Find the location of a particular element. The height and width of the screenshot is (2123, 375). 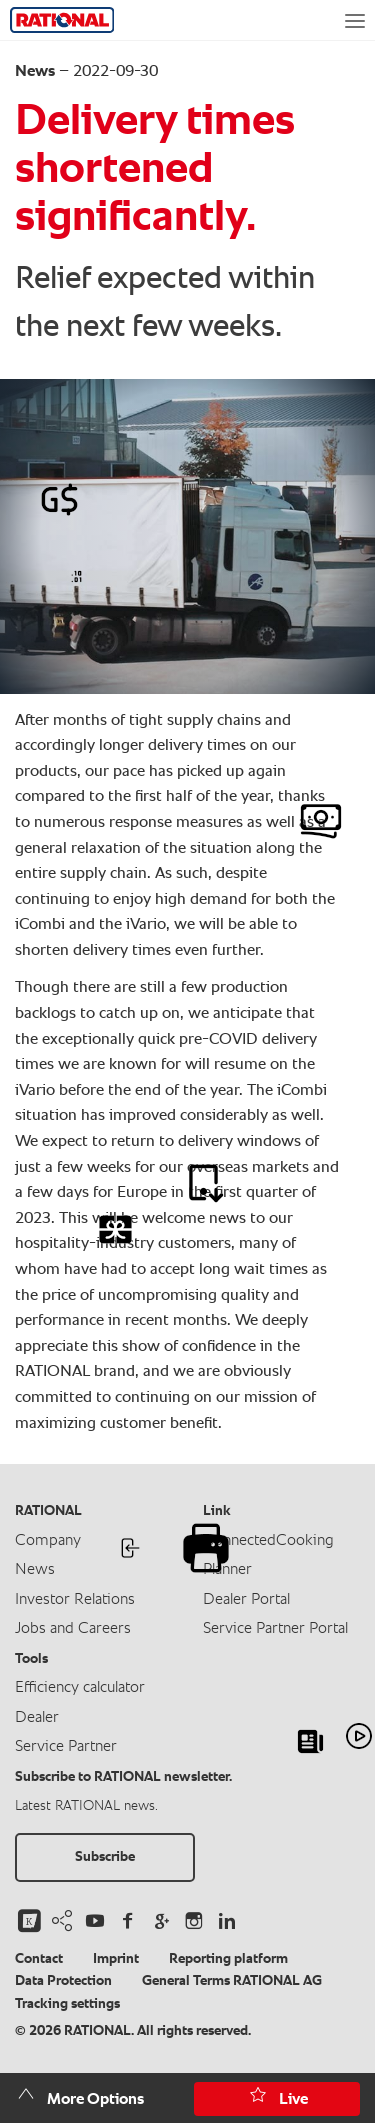

view your account balance is located at coordinates (321, 820).